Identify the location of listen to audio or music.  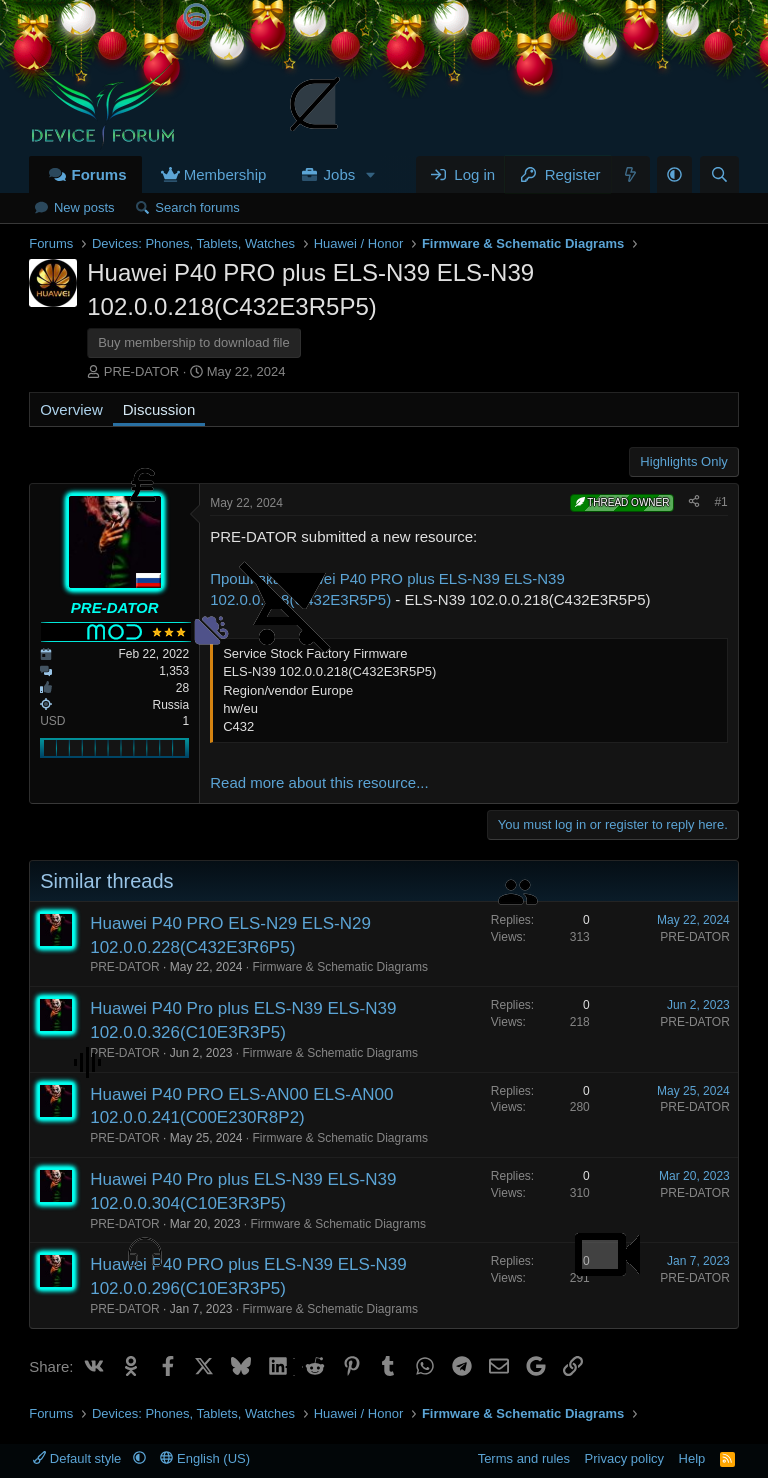
(145, 1254).